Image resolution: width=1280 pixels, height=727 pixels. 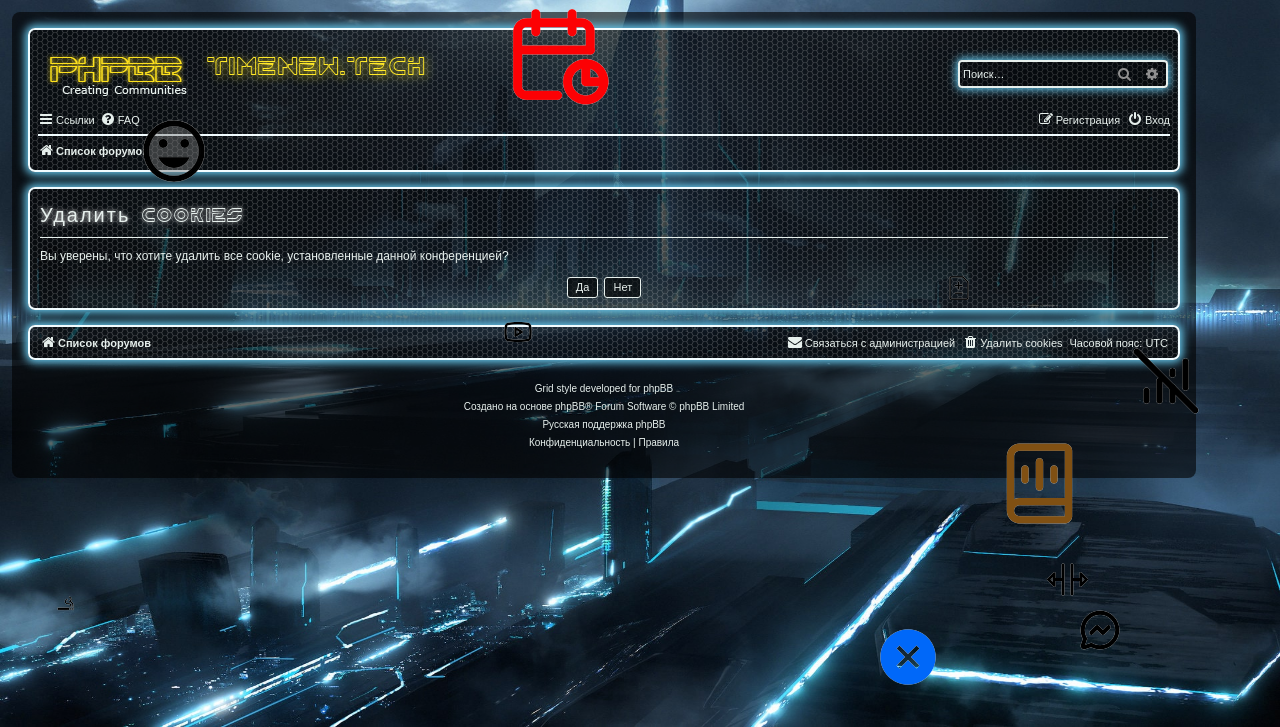 I want to click on view file differences or changes, so click(x=959, y=288).